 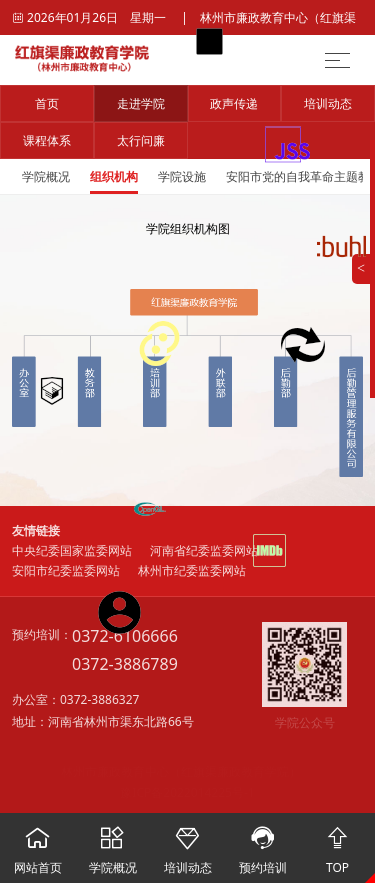 What do you see at coordinates (303, 345) in the screenshot?
I see `kashflow accounting software logo` at bounding box center [303, 345].